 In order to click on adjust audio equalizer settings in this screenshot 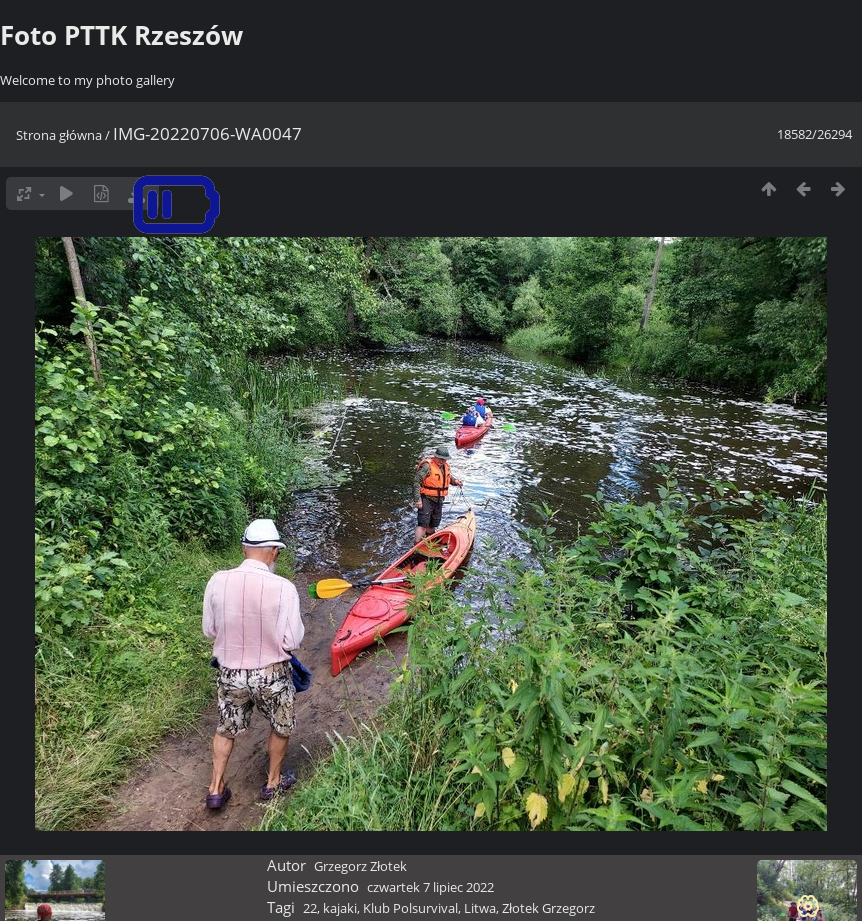, I will do `click(323, 432)`.